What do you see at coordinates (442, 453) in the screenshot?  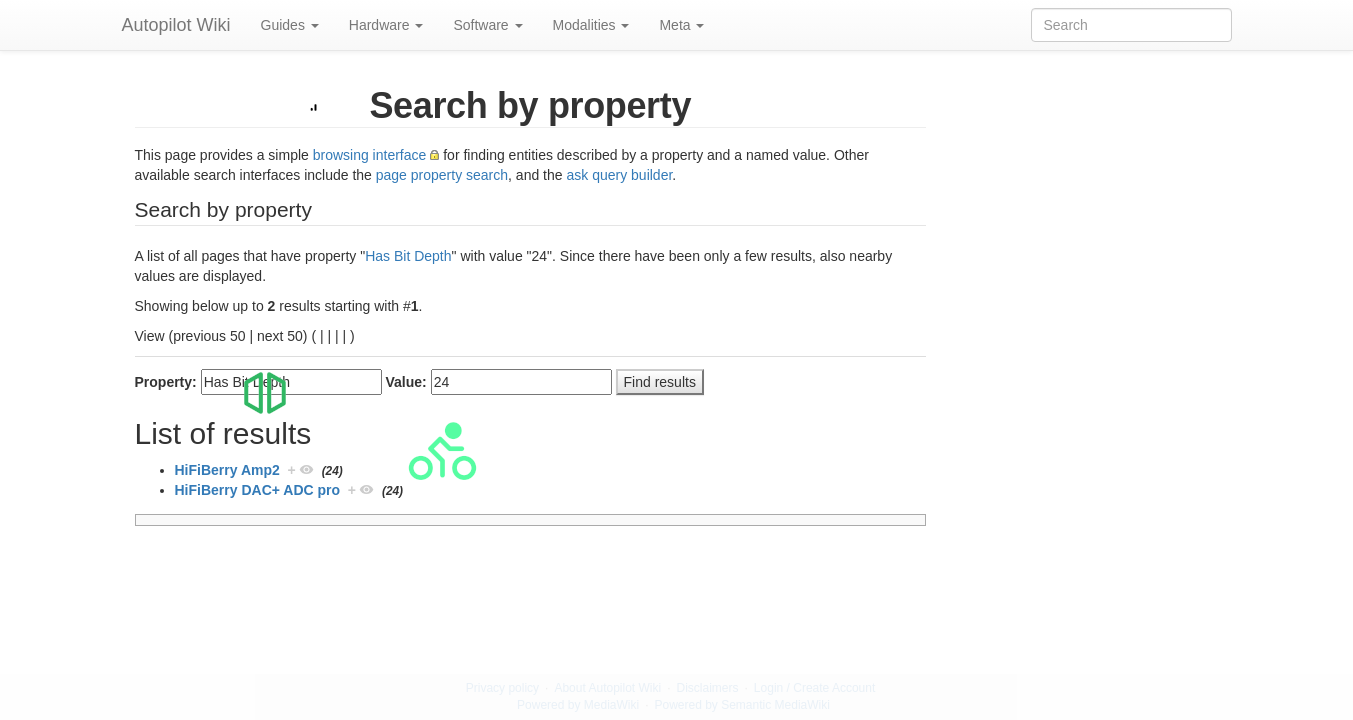 I see `access bike rental or cycling options` at bounding box center [442, 453].